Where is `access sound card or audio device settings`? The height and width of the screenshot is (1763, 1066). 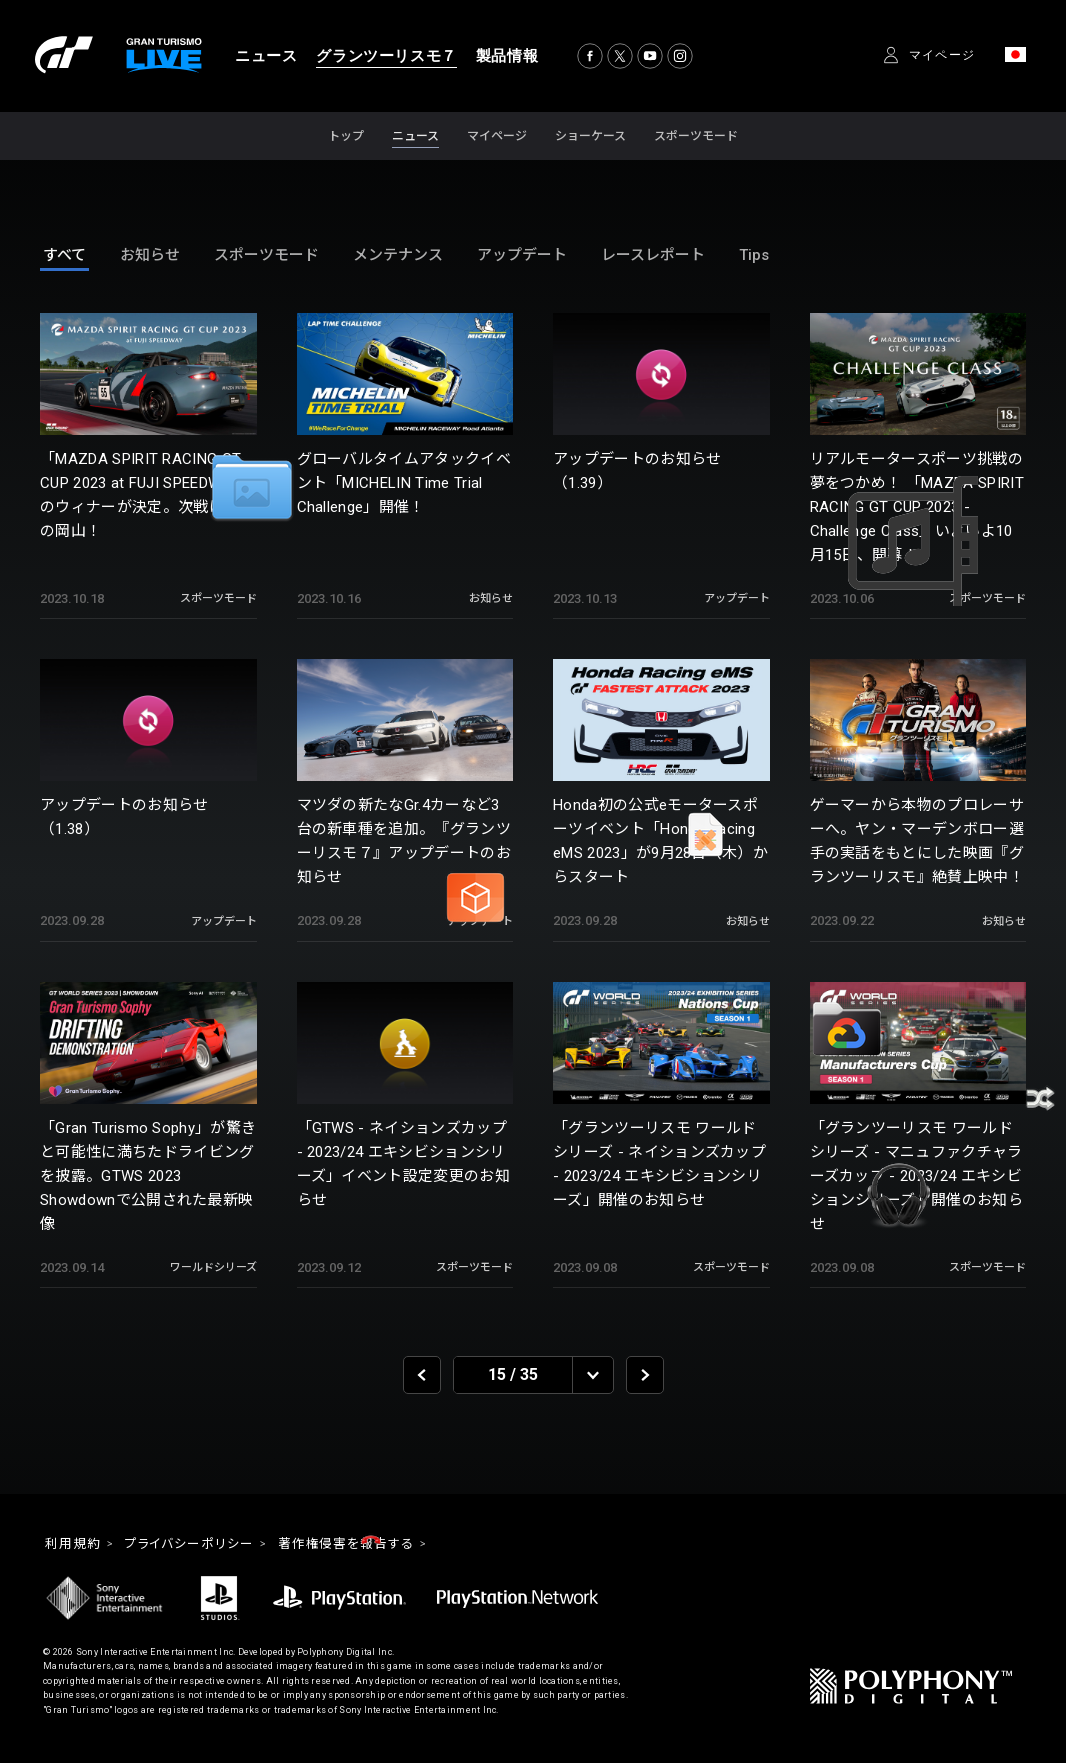
access sound card or audio device settings is located at coordinates (913, 541).